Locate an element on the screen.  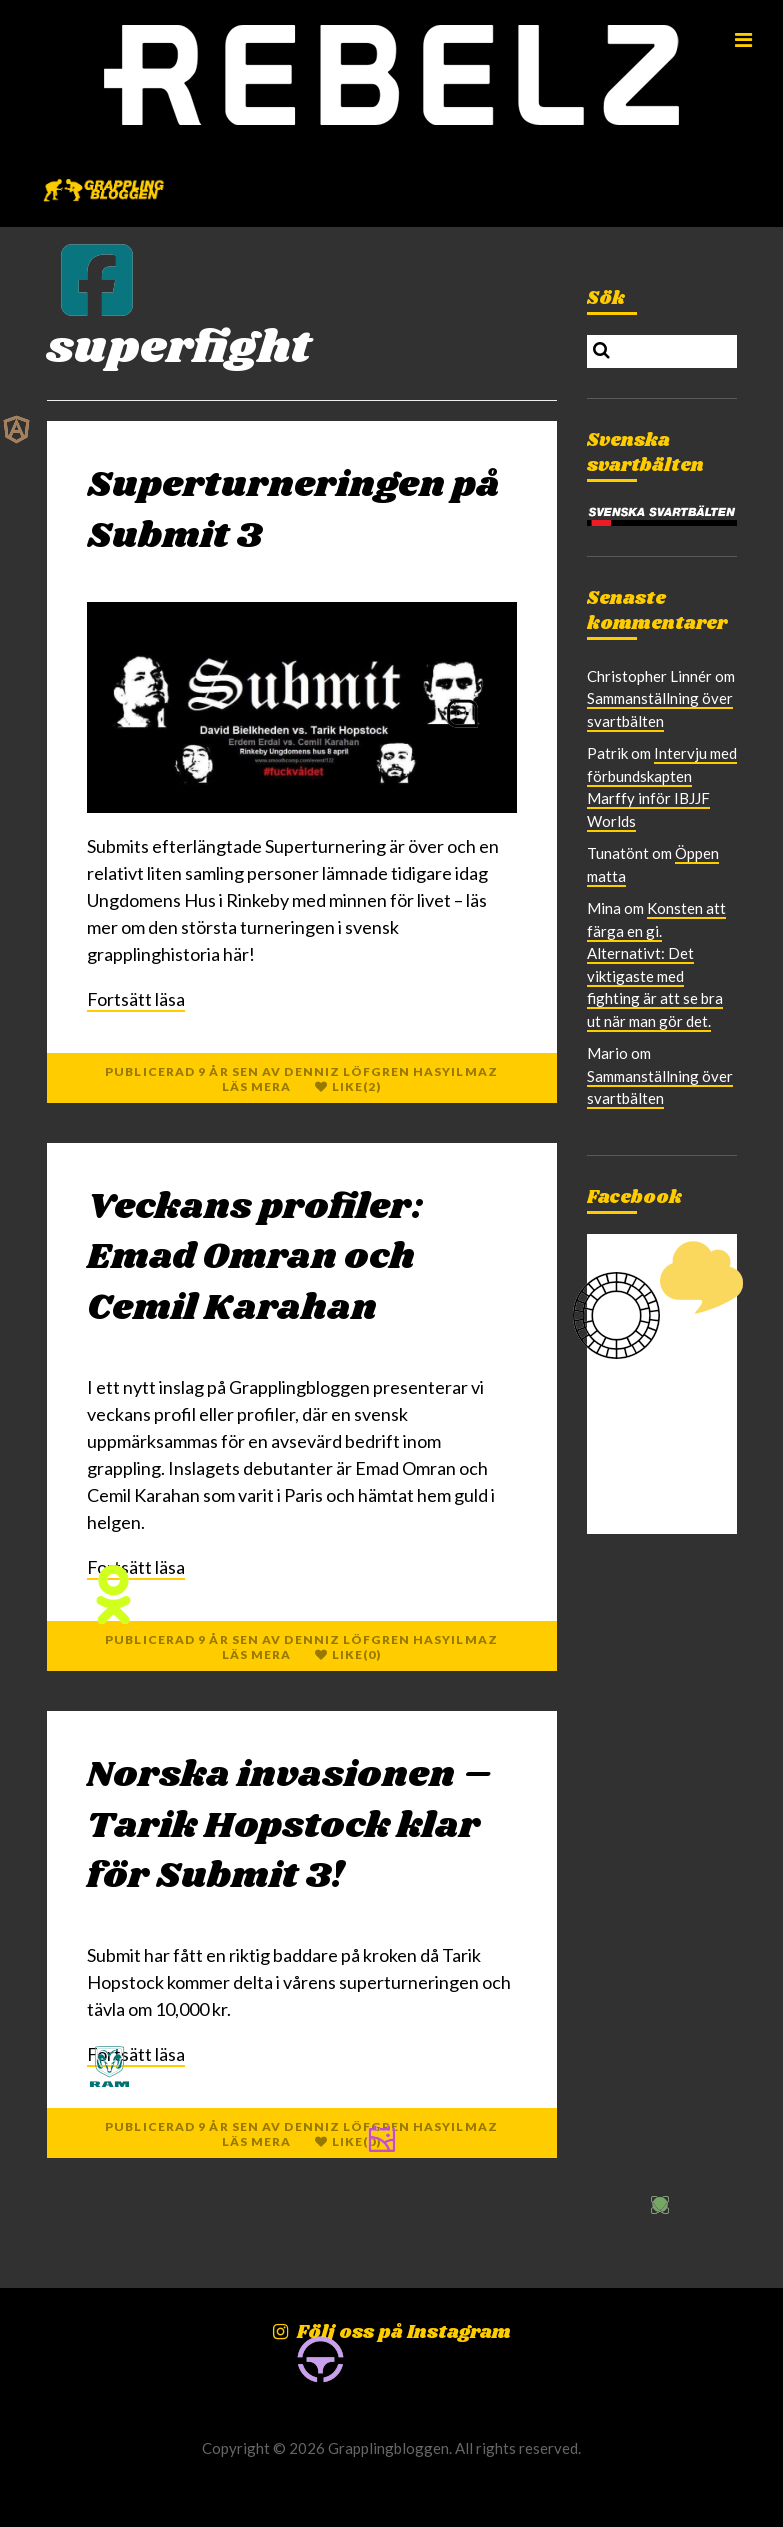
RAM trucks brand logo is located at coordinates (109, 2066).